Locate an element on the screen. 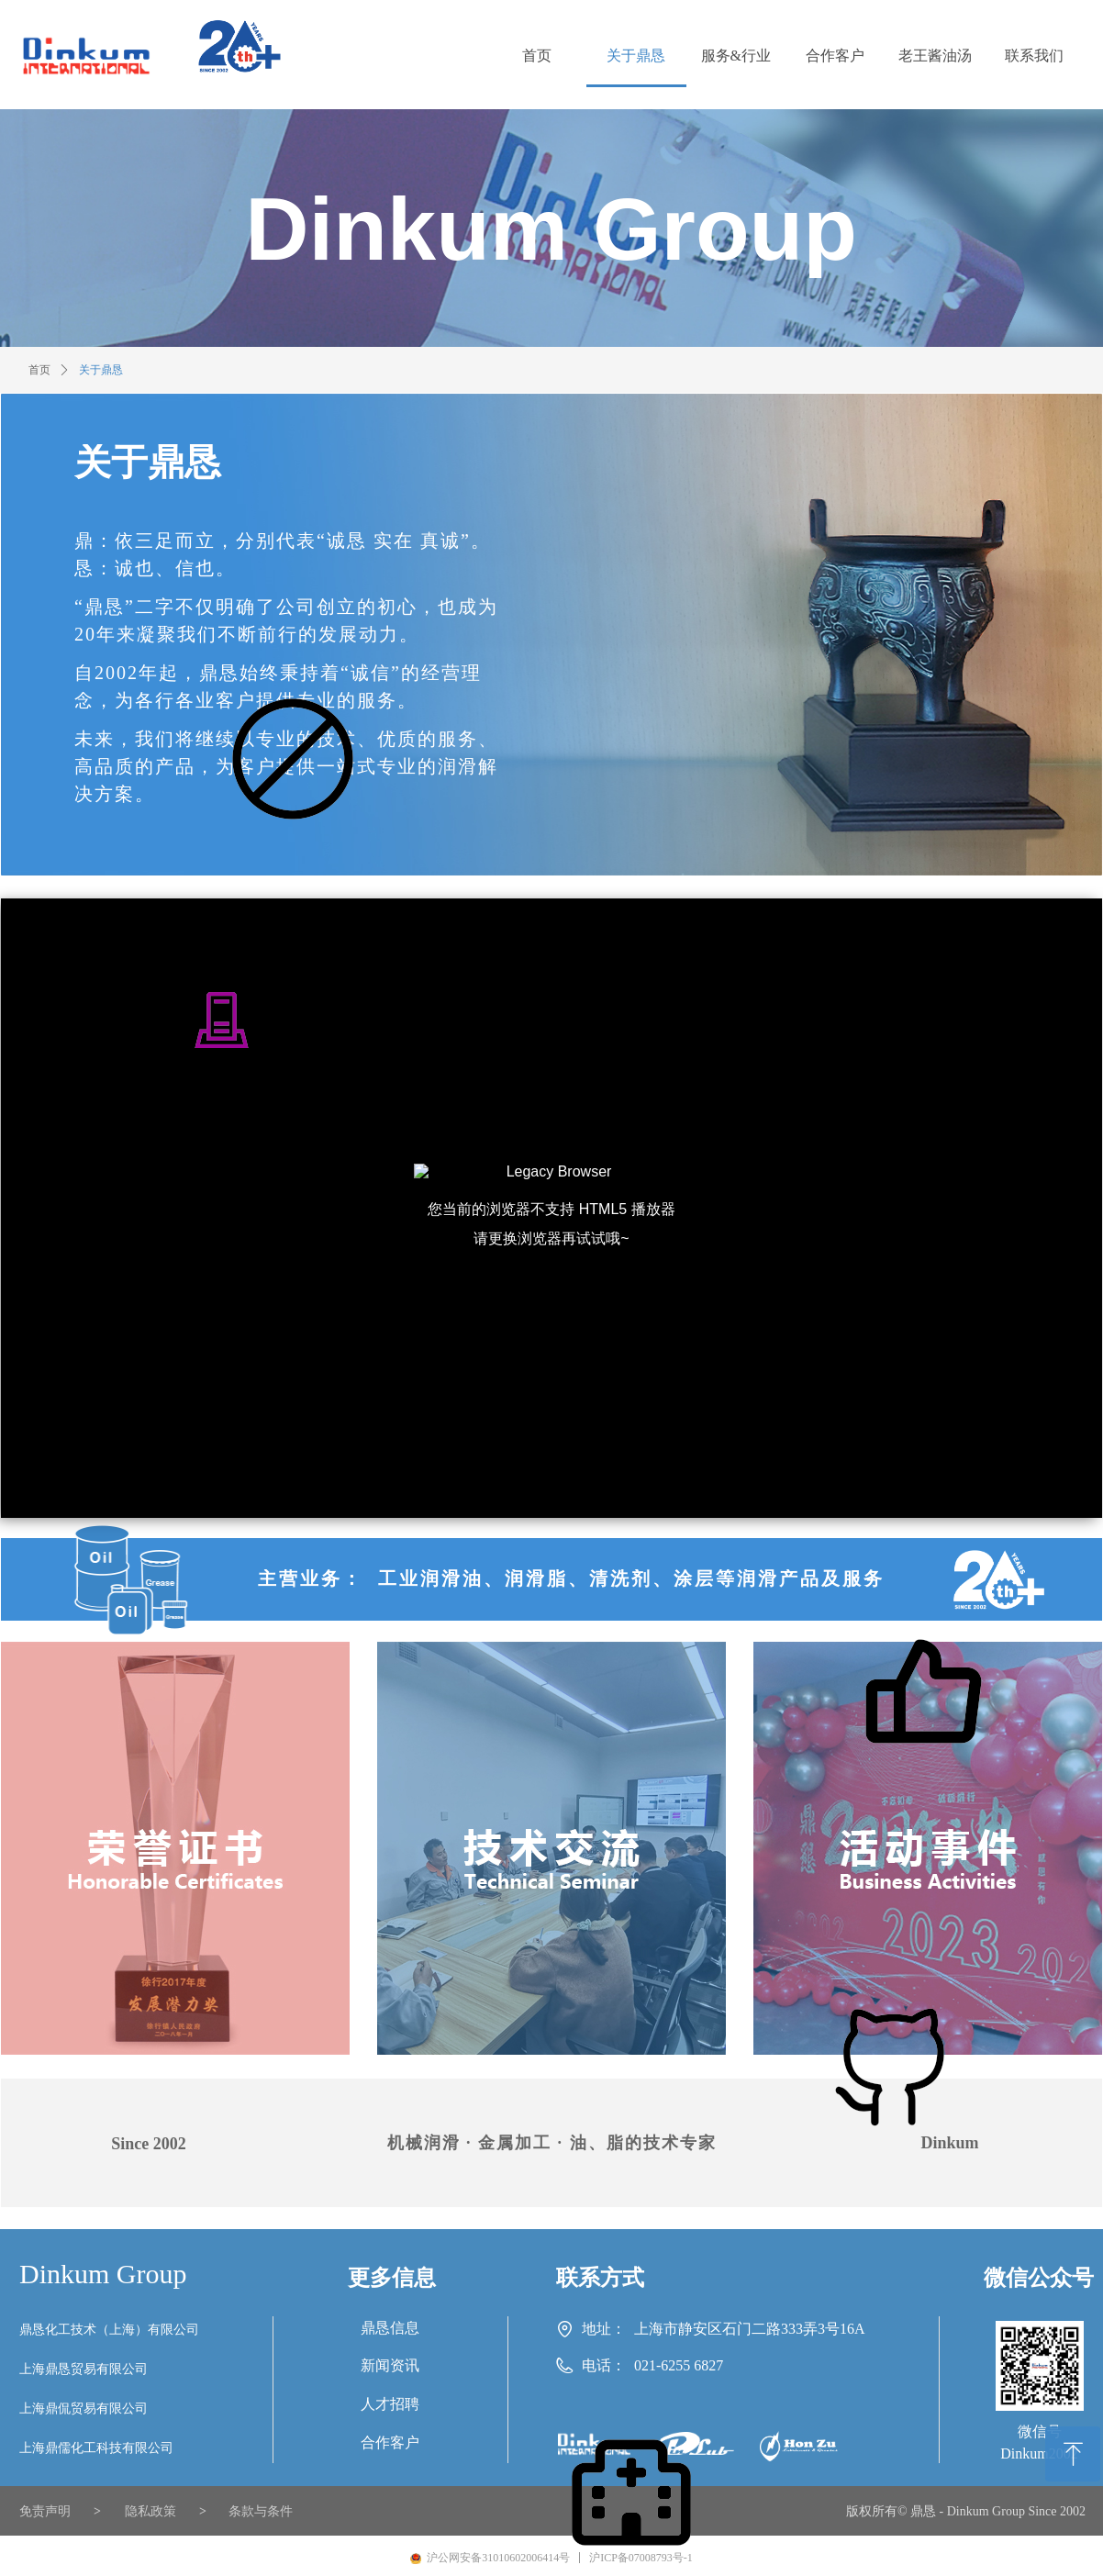 This screenshot has height=2576, width=1103. view server environment settings is located at coordinates (221, 1018).